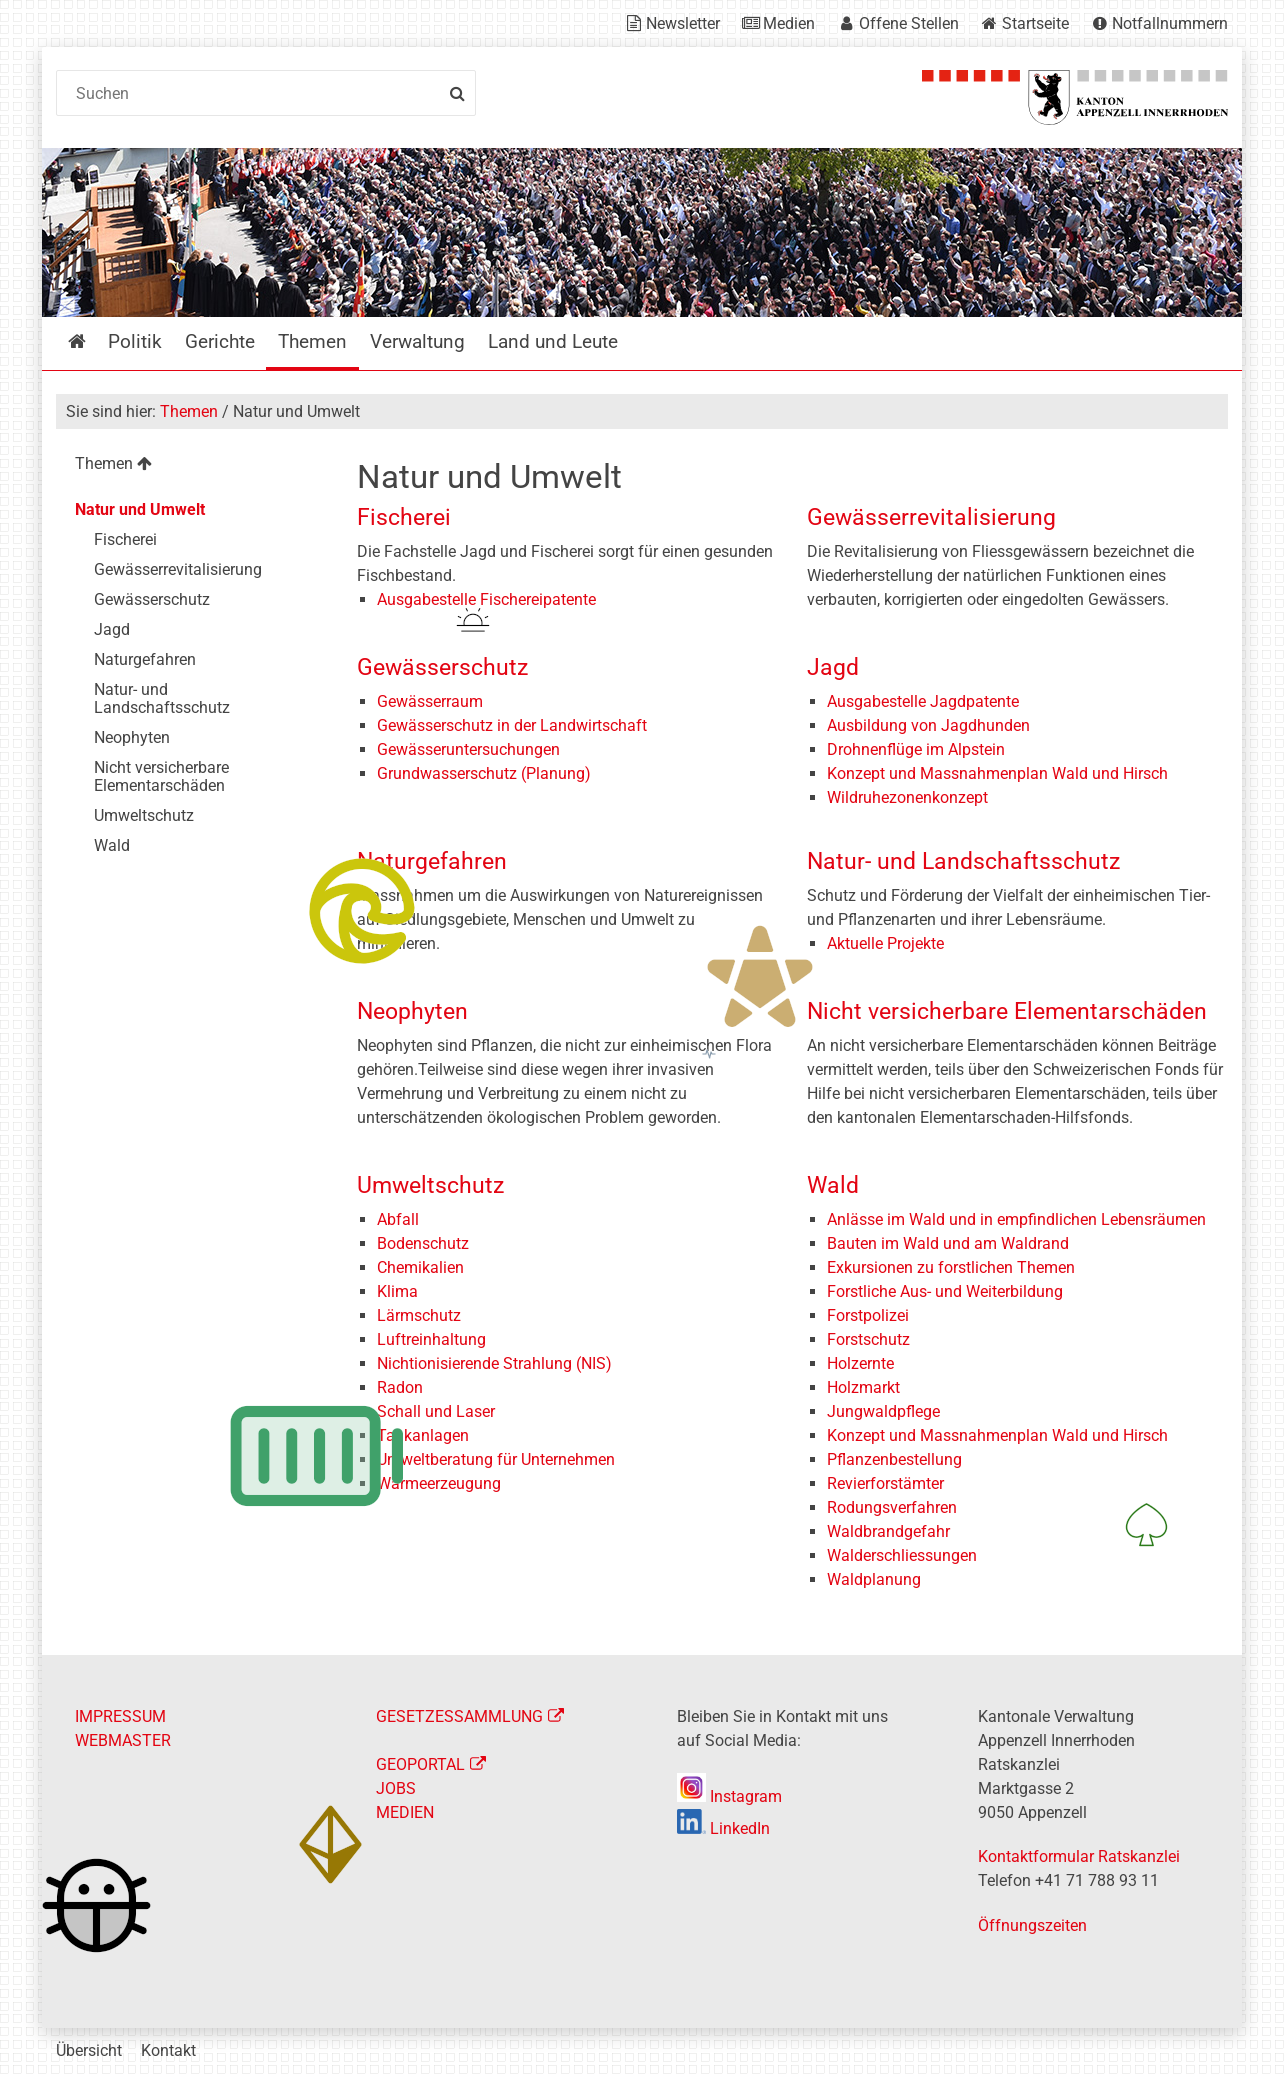 The image size is (1284, 2074). Describe the element at coordinates (96, 1905) in the screenshot. I see `report a bug or issue` at that location.